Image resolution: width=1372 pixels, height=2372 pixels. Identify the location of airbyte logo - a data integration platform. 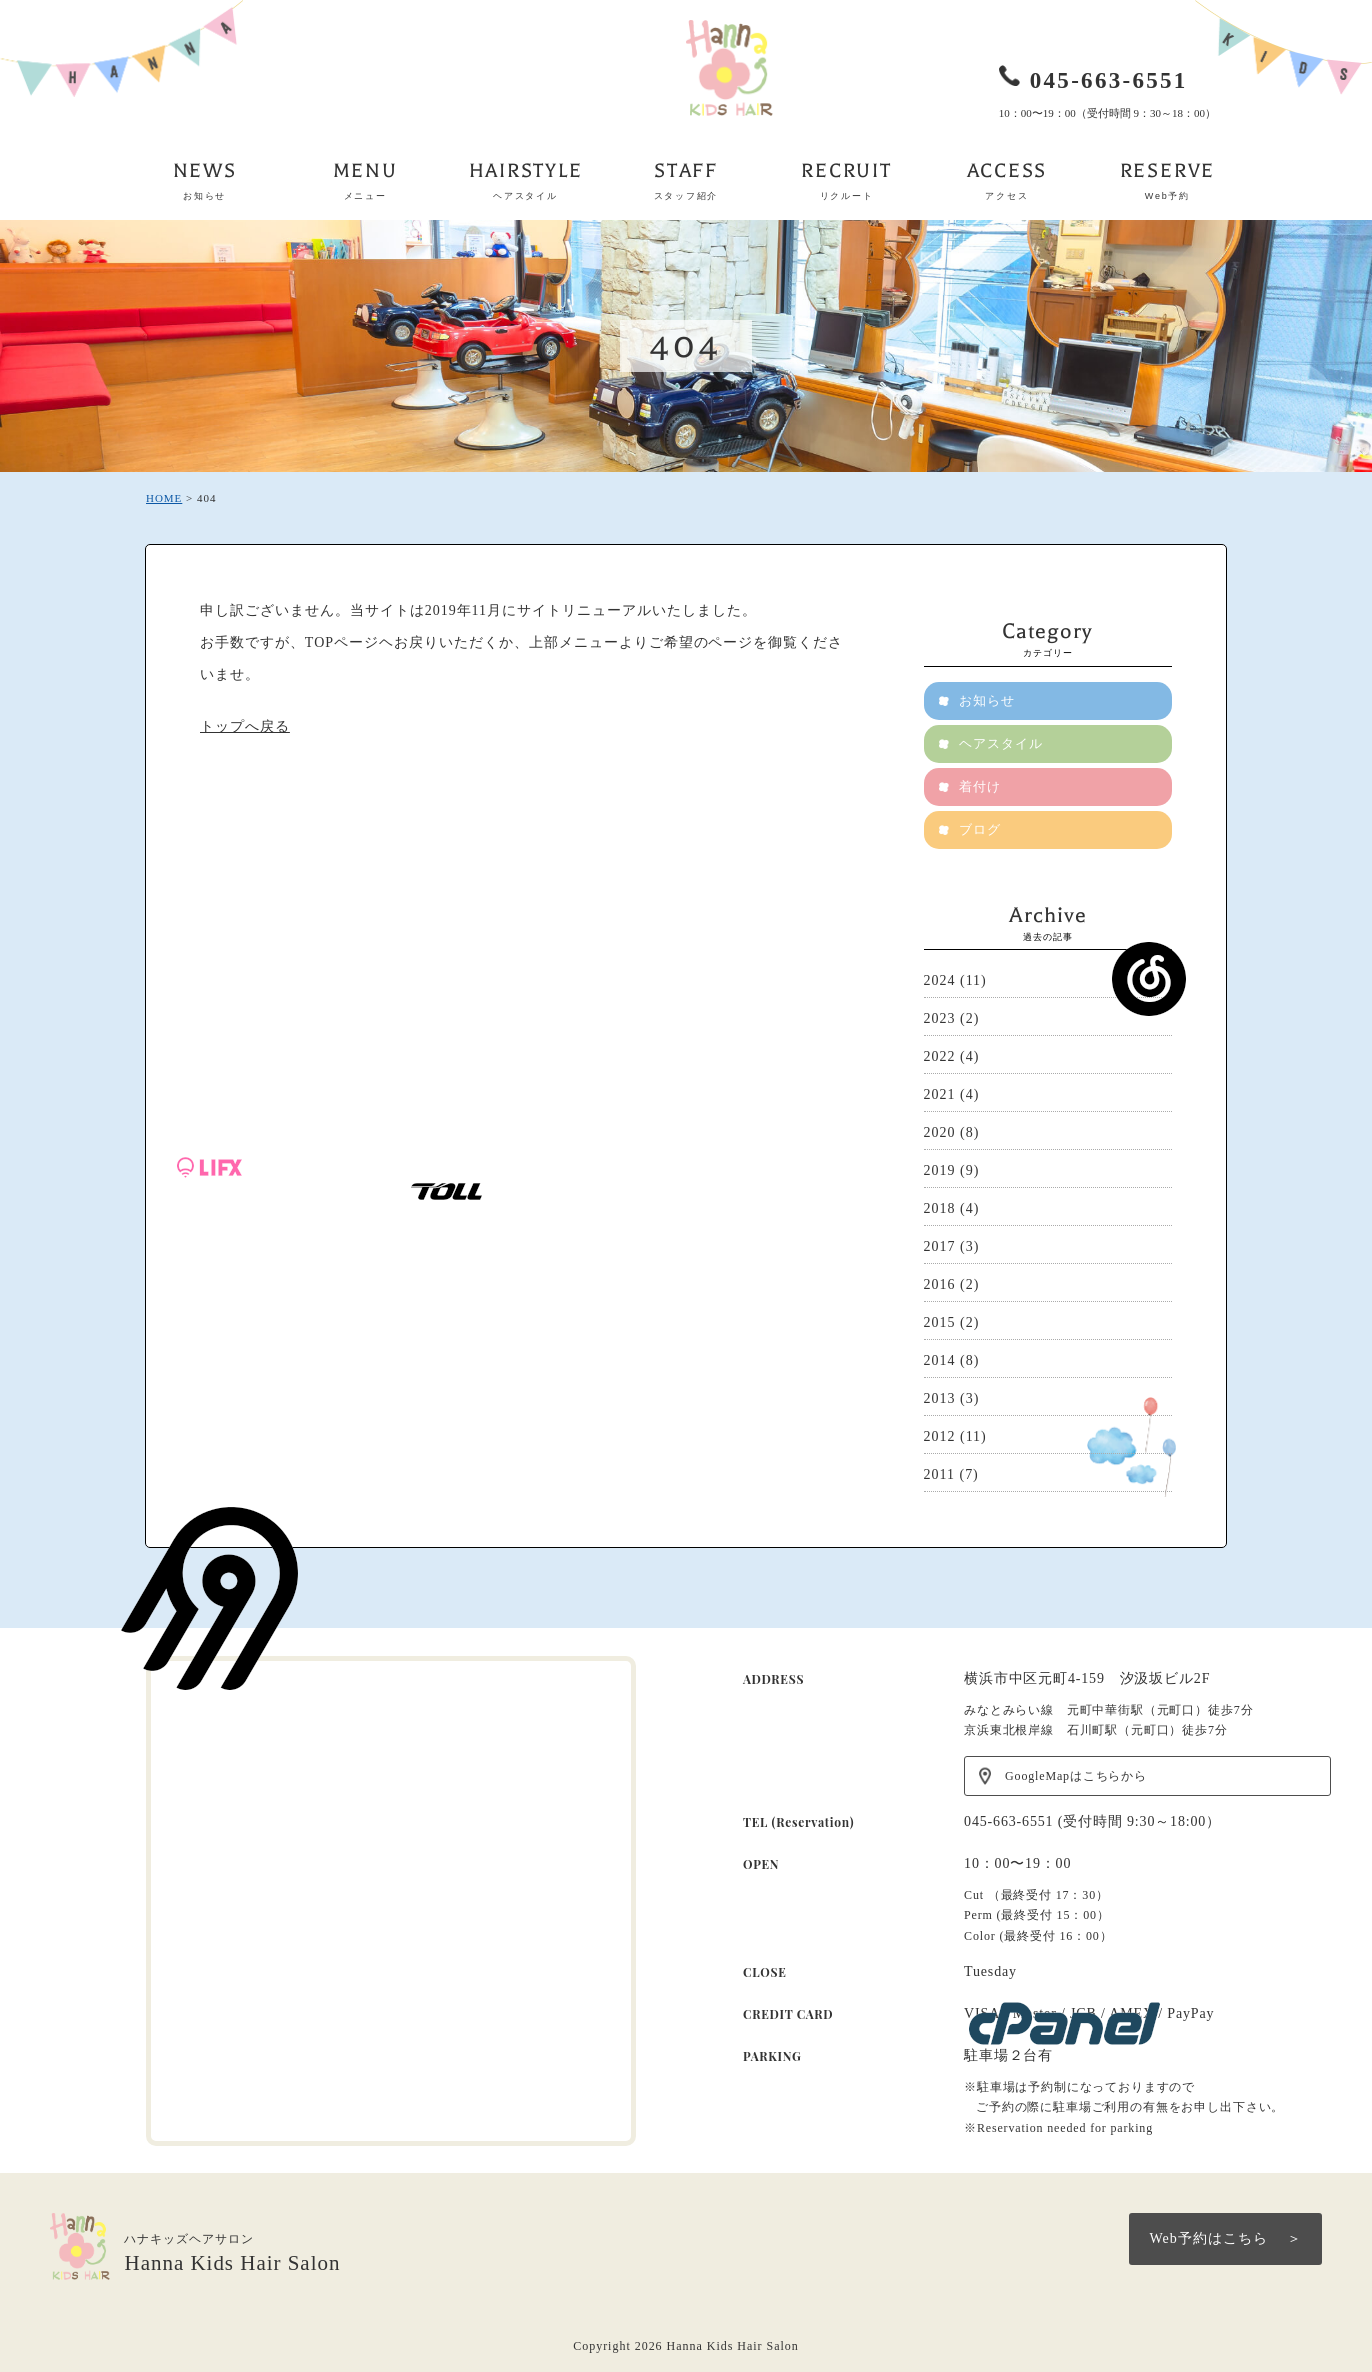
(209, 1598).